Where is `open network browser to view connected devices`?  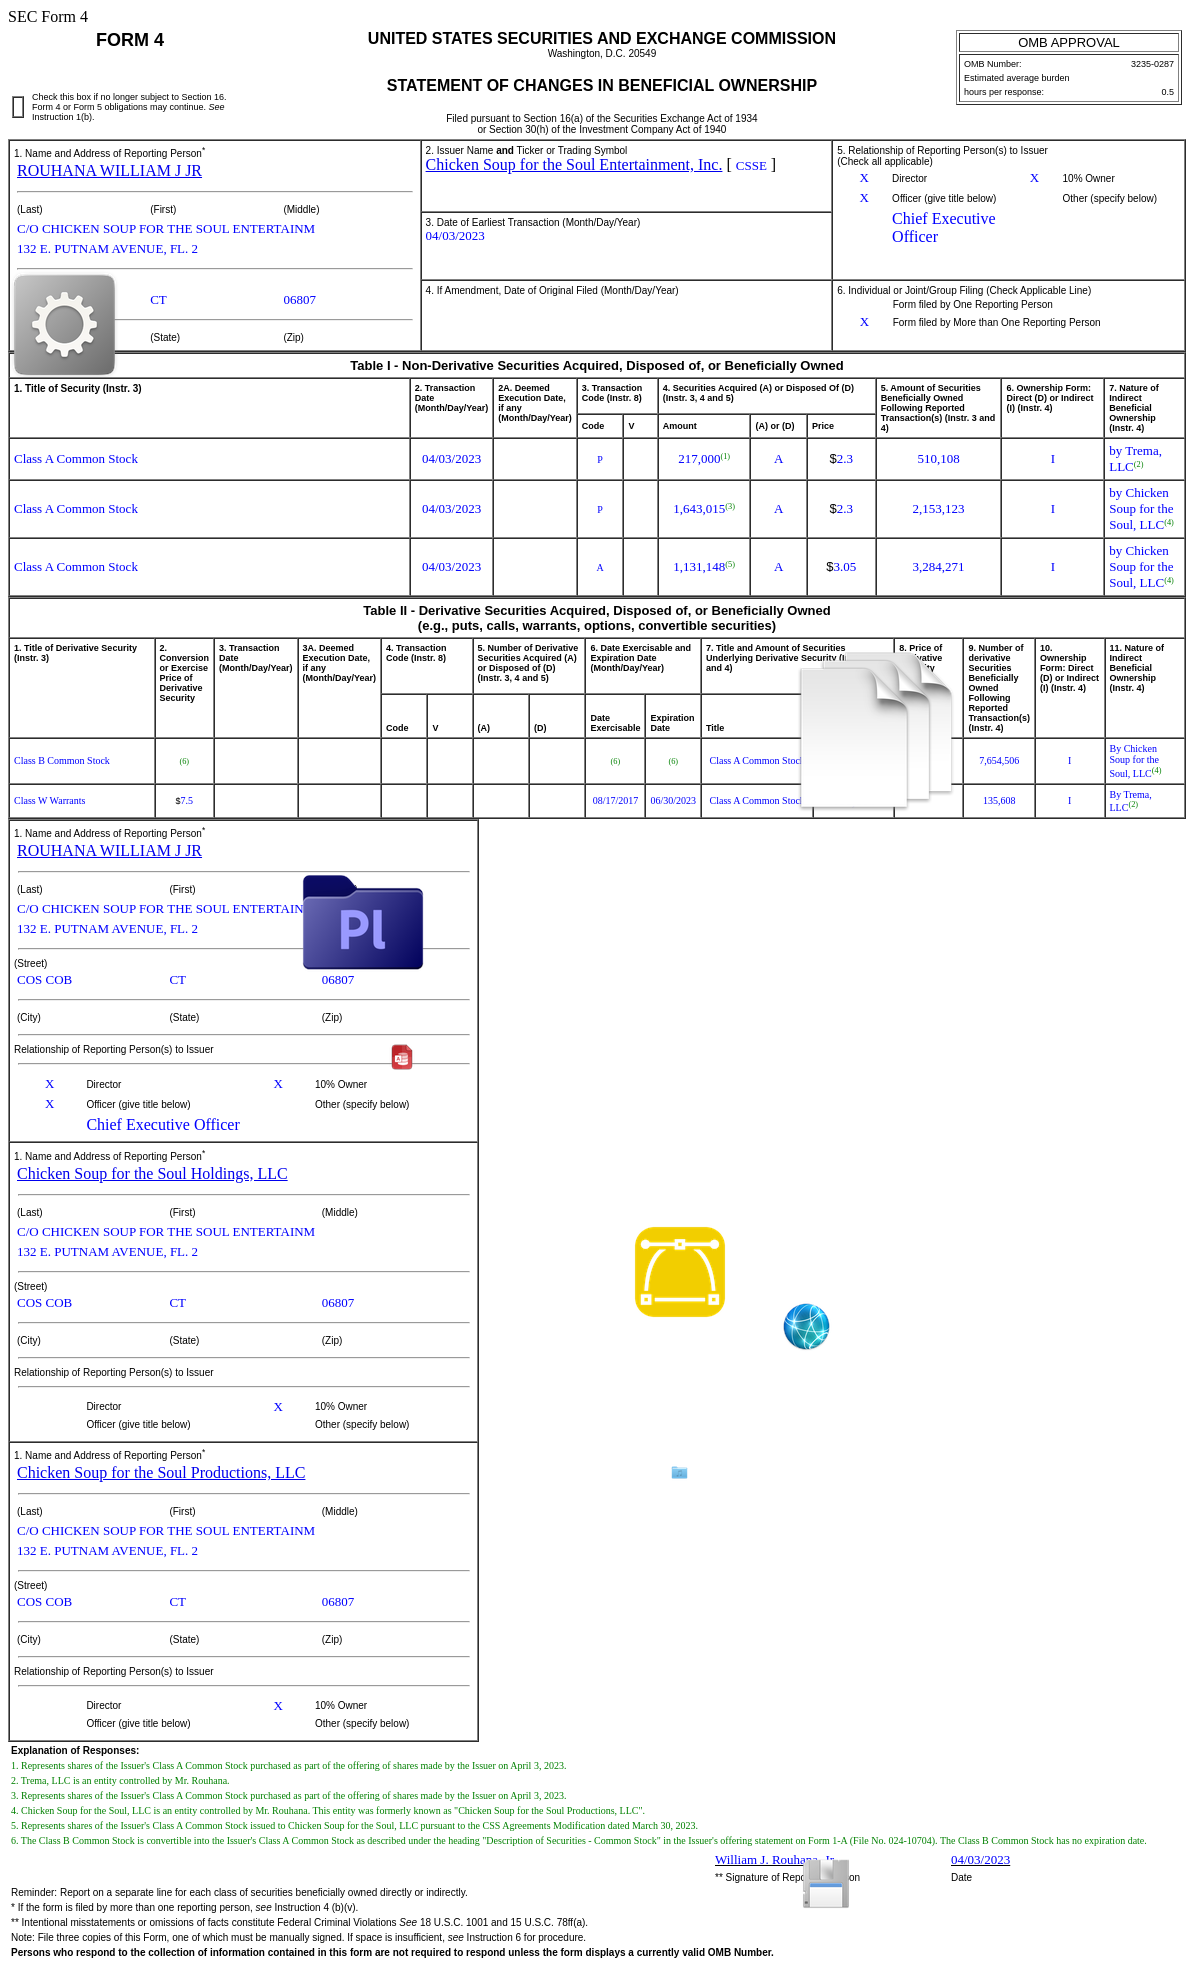
open network browser to view connected devices is located at coordinates (806, 1326).